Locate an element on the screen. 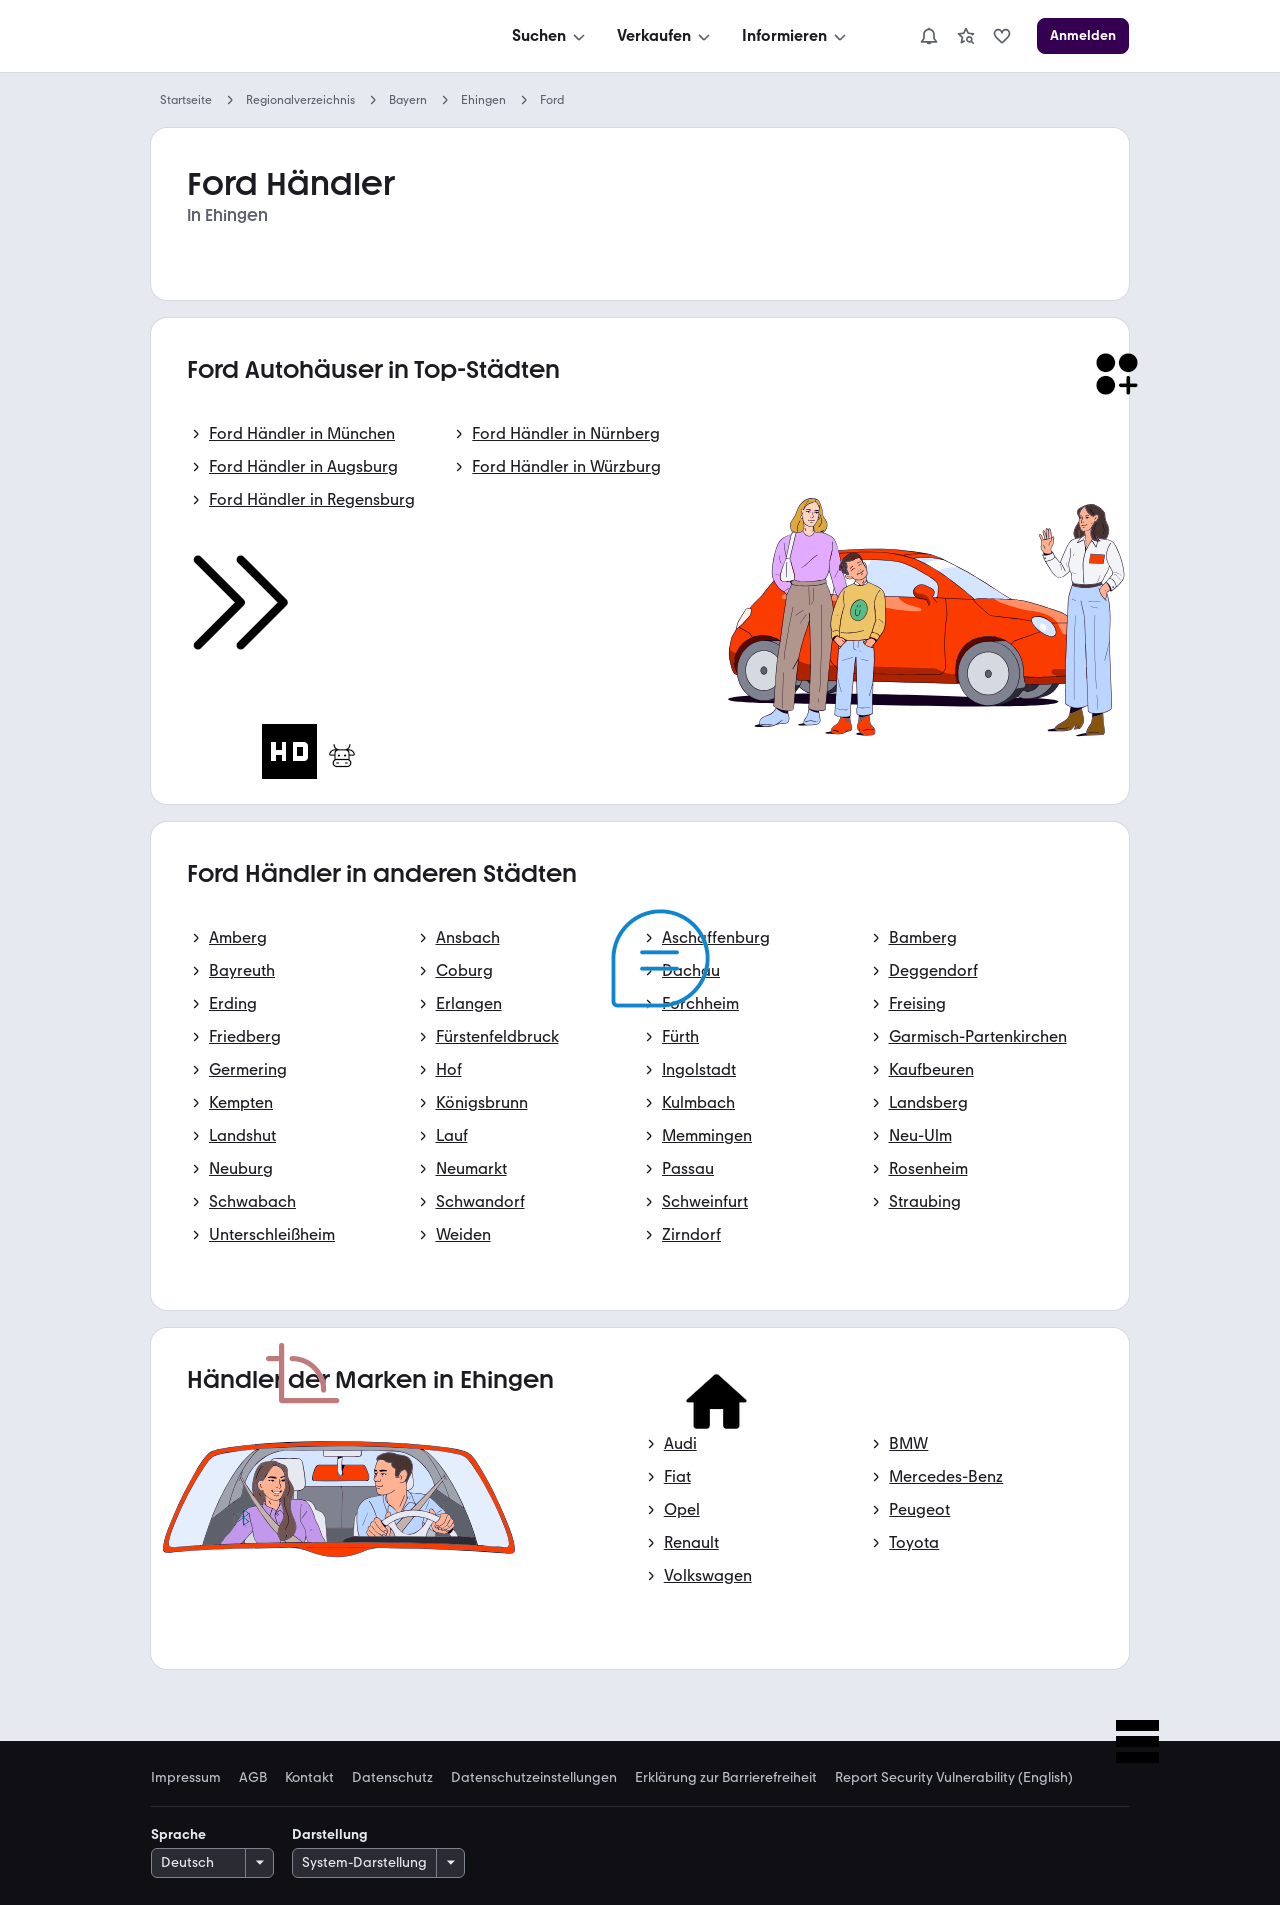 Image resolution: width=1280 pixels, height=1905 pixels. view data in row format is located at coordinates (1137, 1741).